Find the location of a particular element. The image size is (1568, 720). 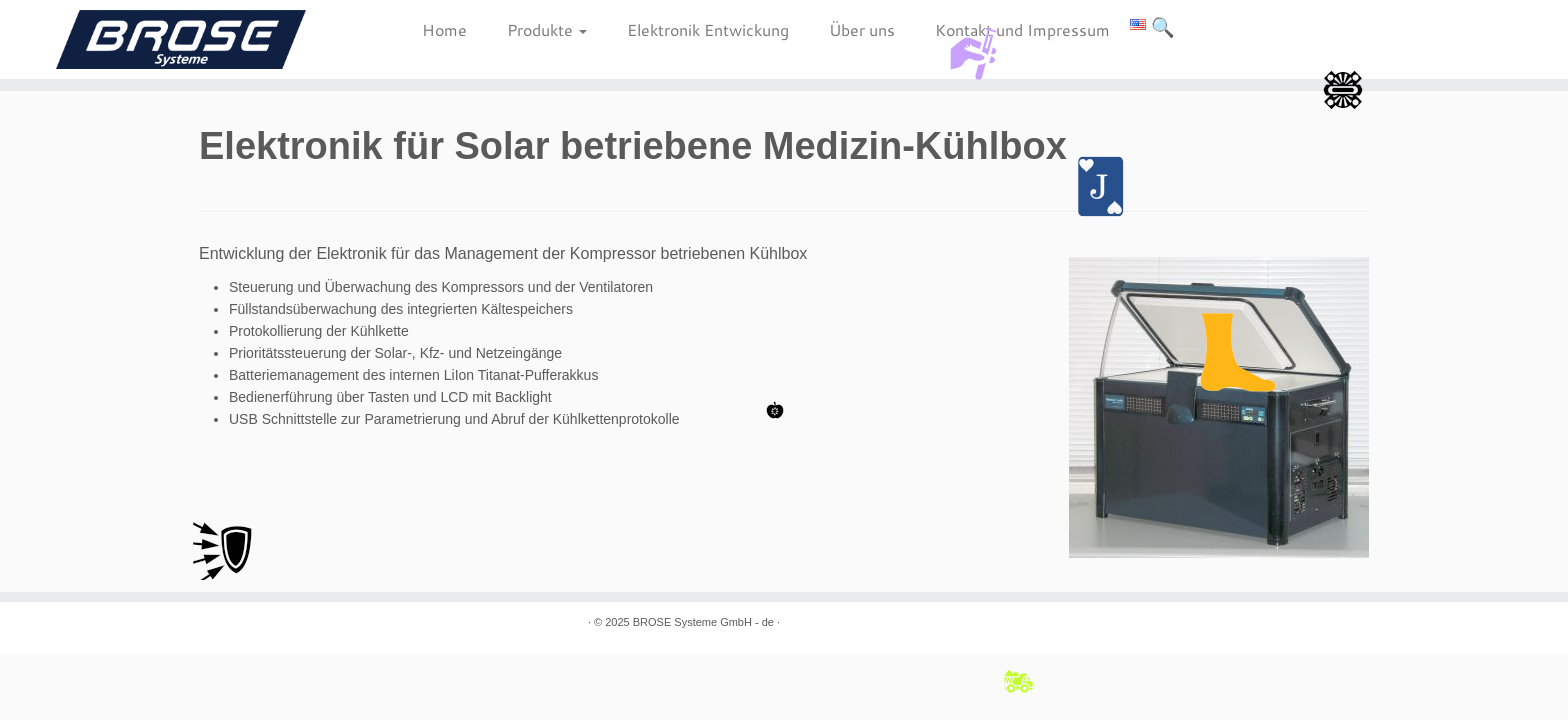

indicates active protection or defense mode is located at coordinates (222, 550).